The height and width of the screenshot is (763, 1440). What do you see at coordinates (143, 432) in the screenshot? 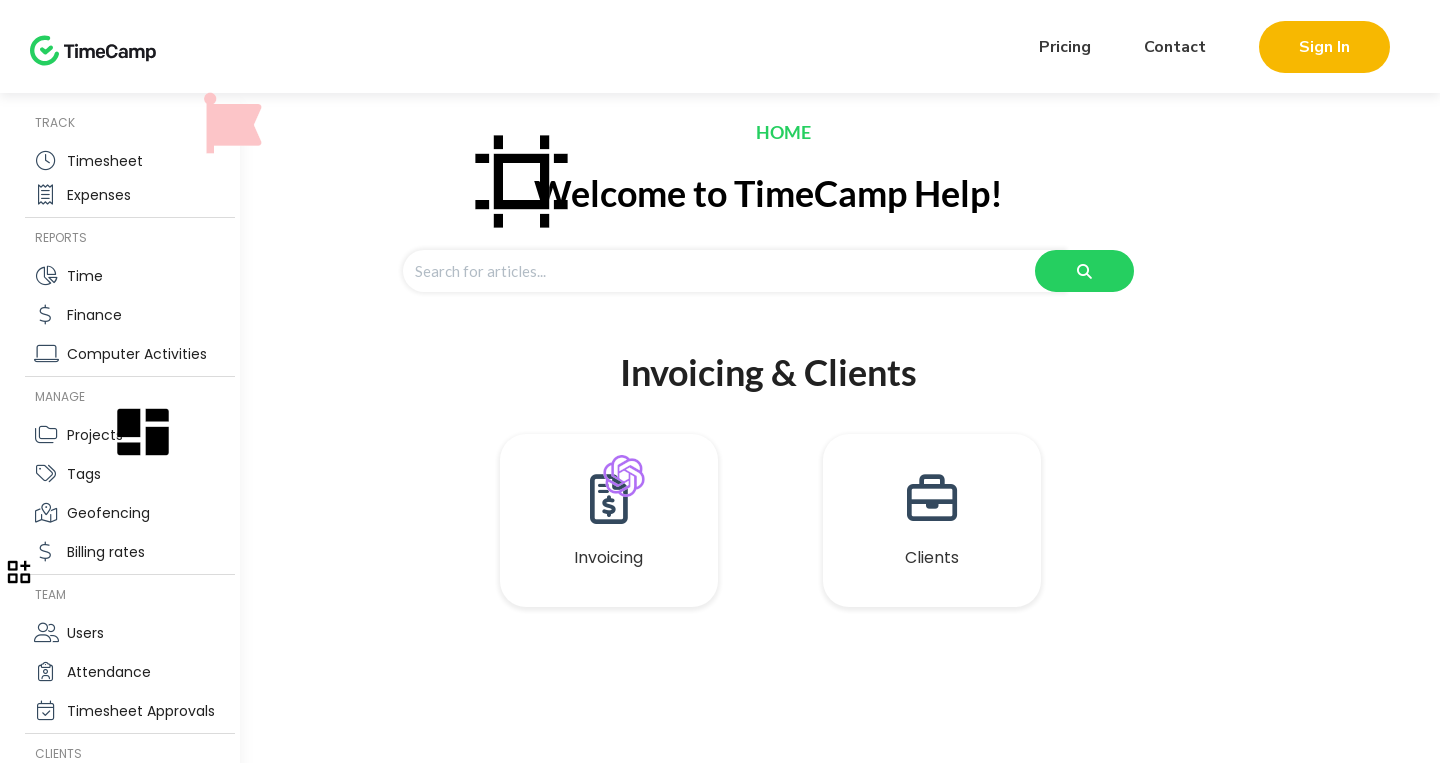
I see `switch to masonry grid view` at bounding box center [143, 432].